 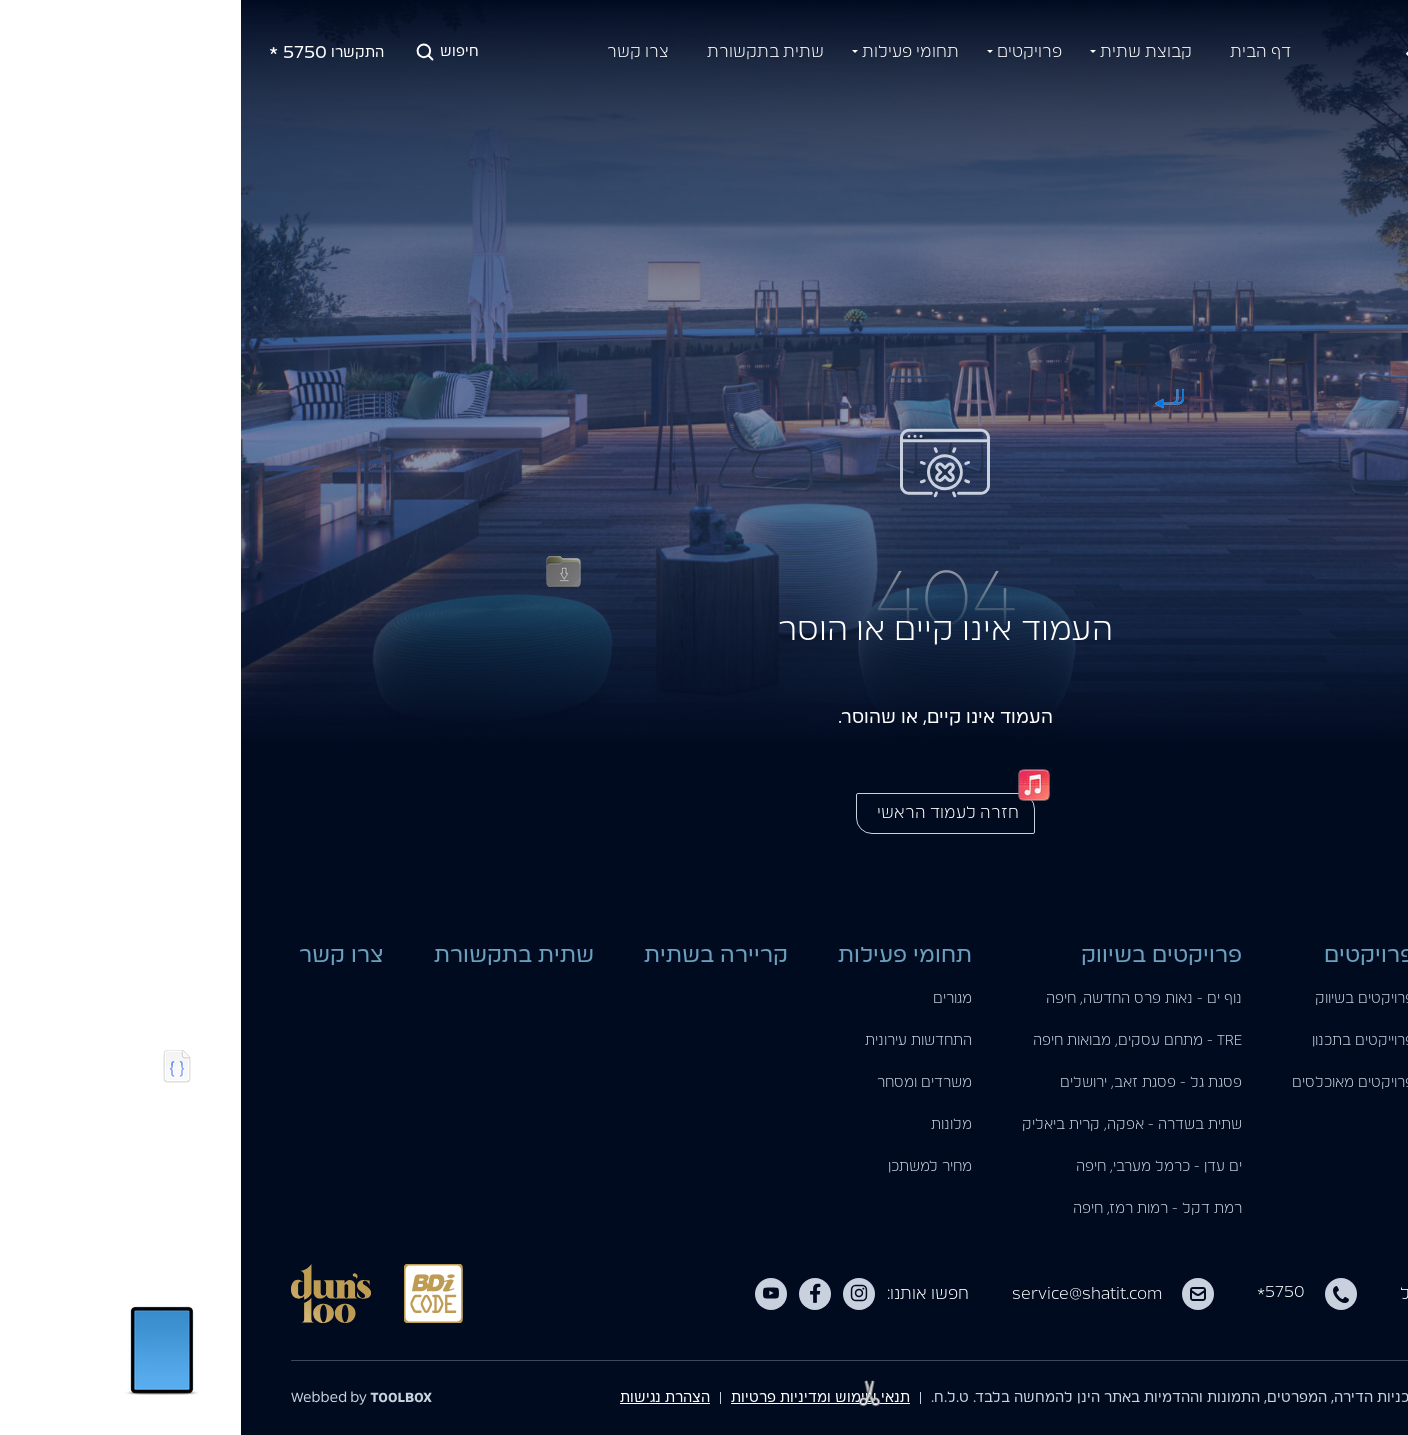 I want to click on a CSS stylesheet file, so click(x=177, y=1066).